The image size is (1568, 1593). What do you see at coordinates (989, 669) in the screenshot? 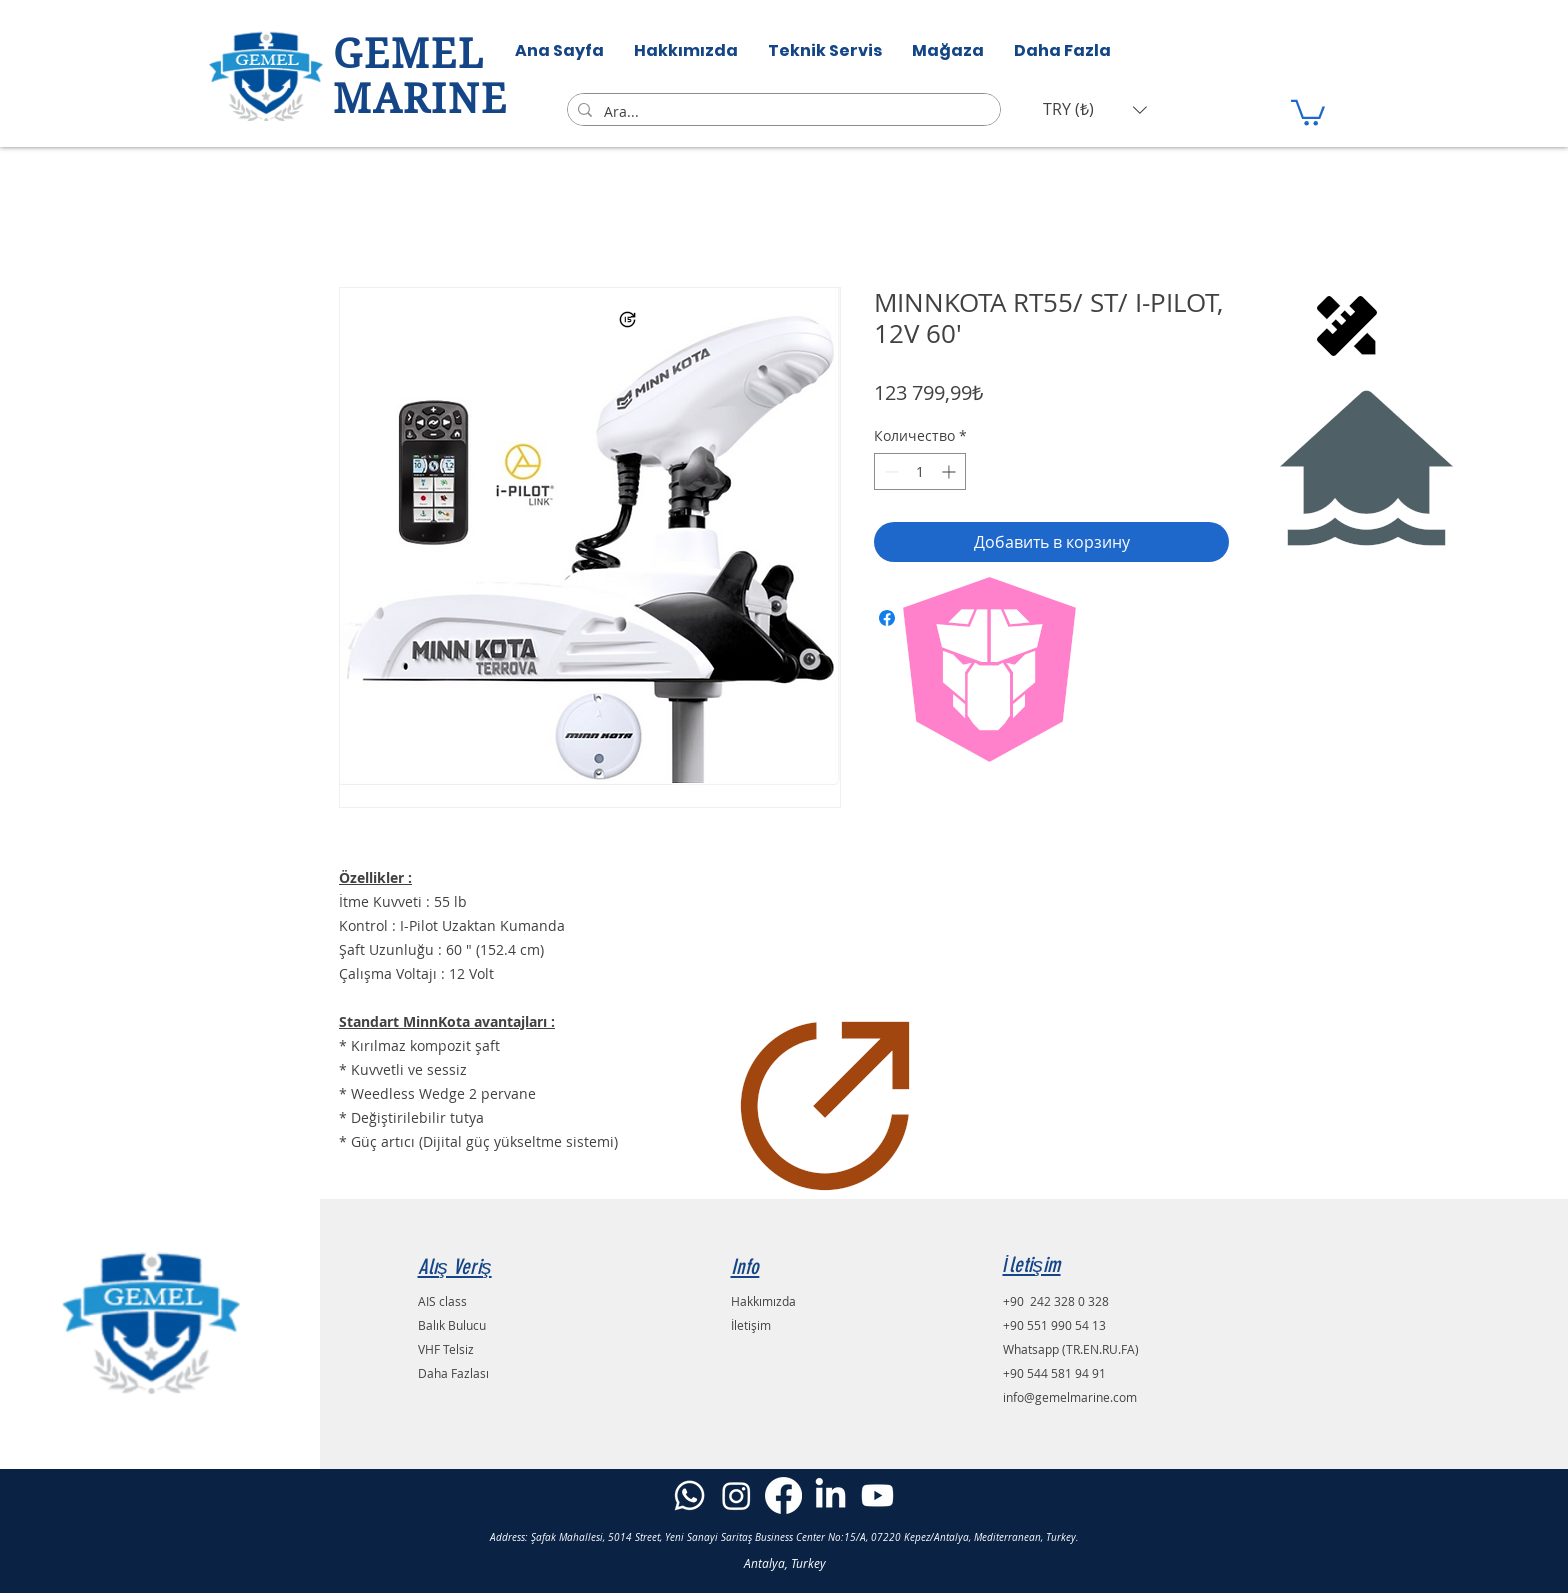
I see `primeng angular ui component library logo` at bounding box center [989, 669].